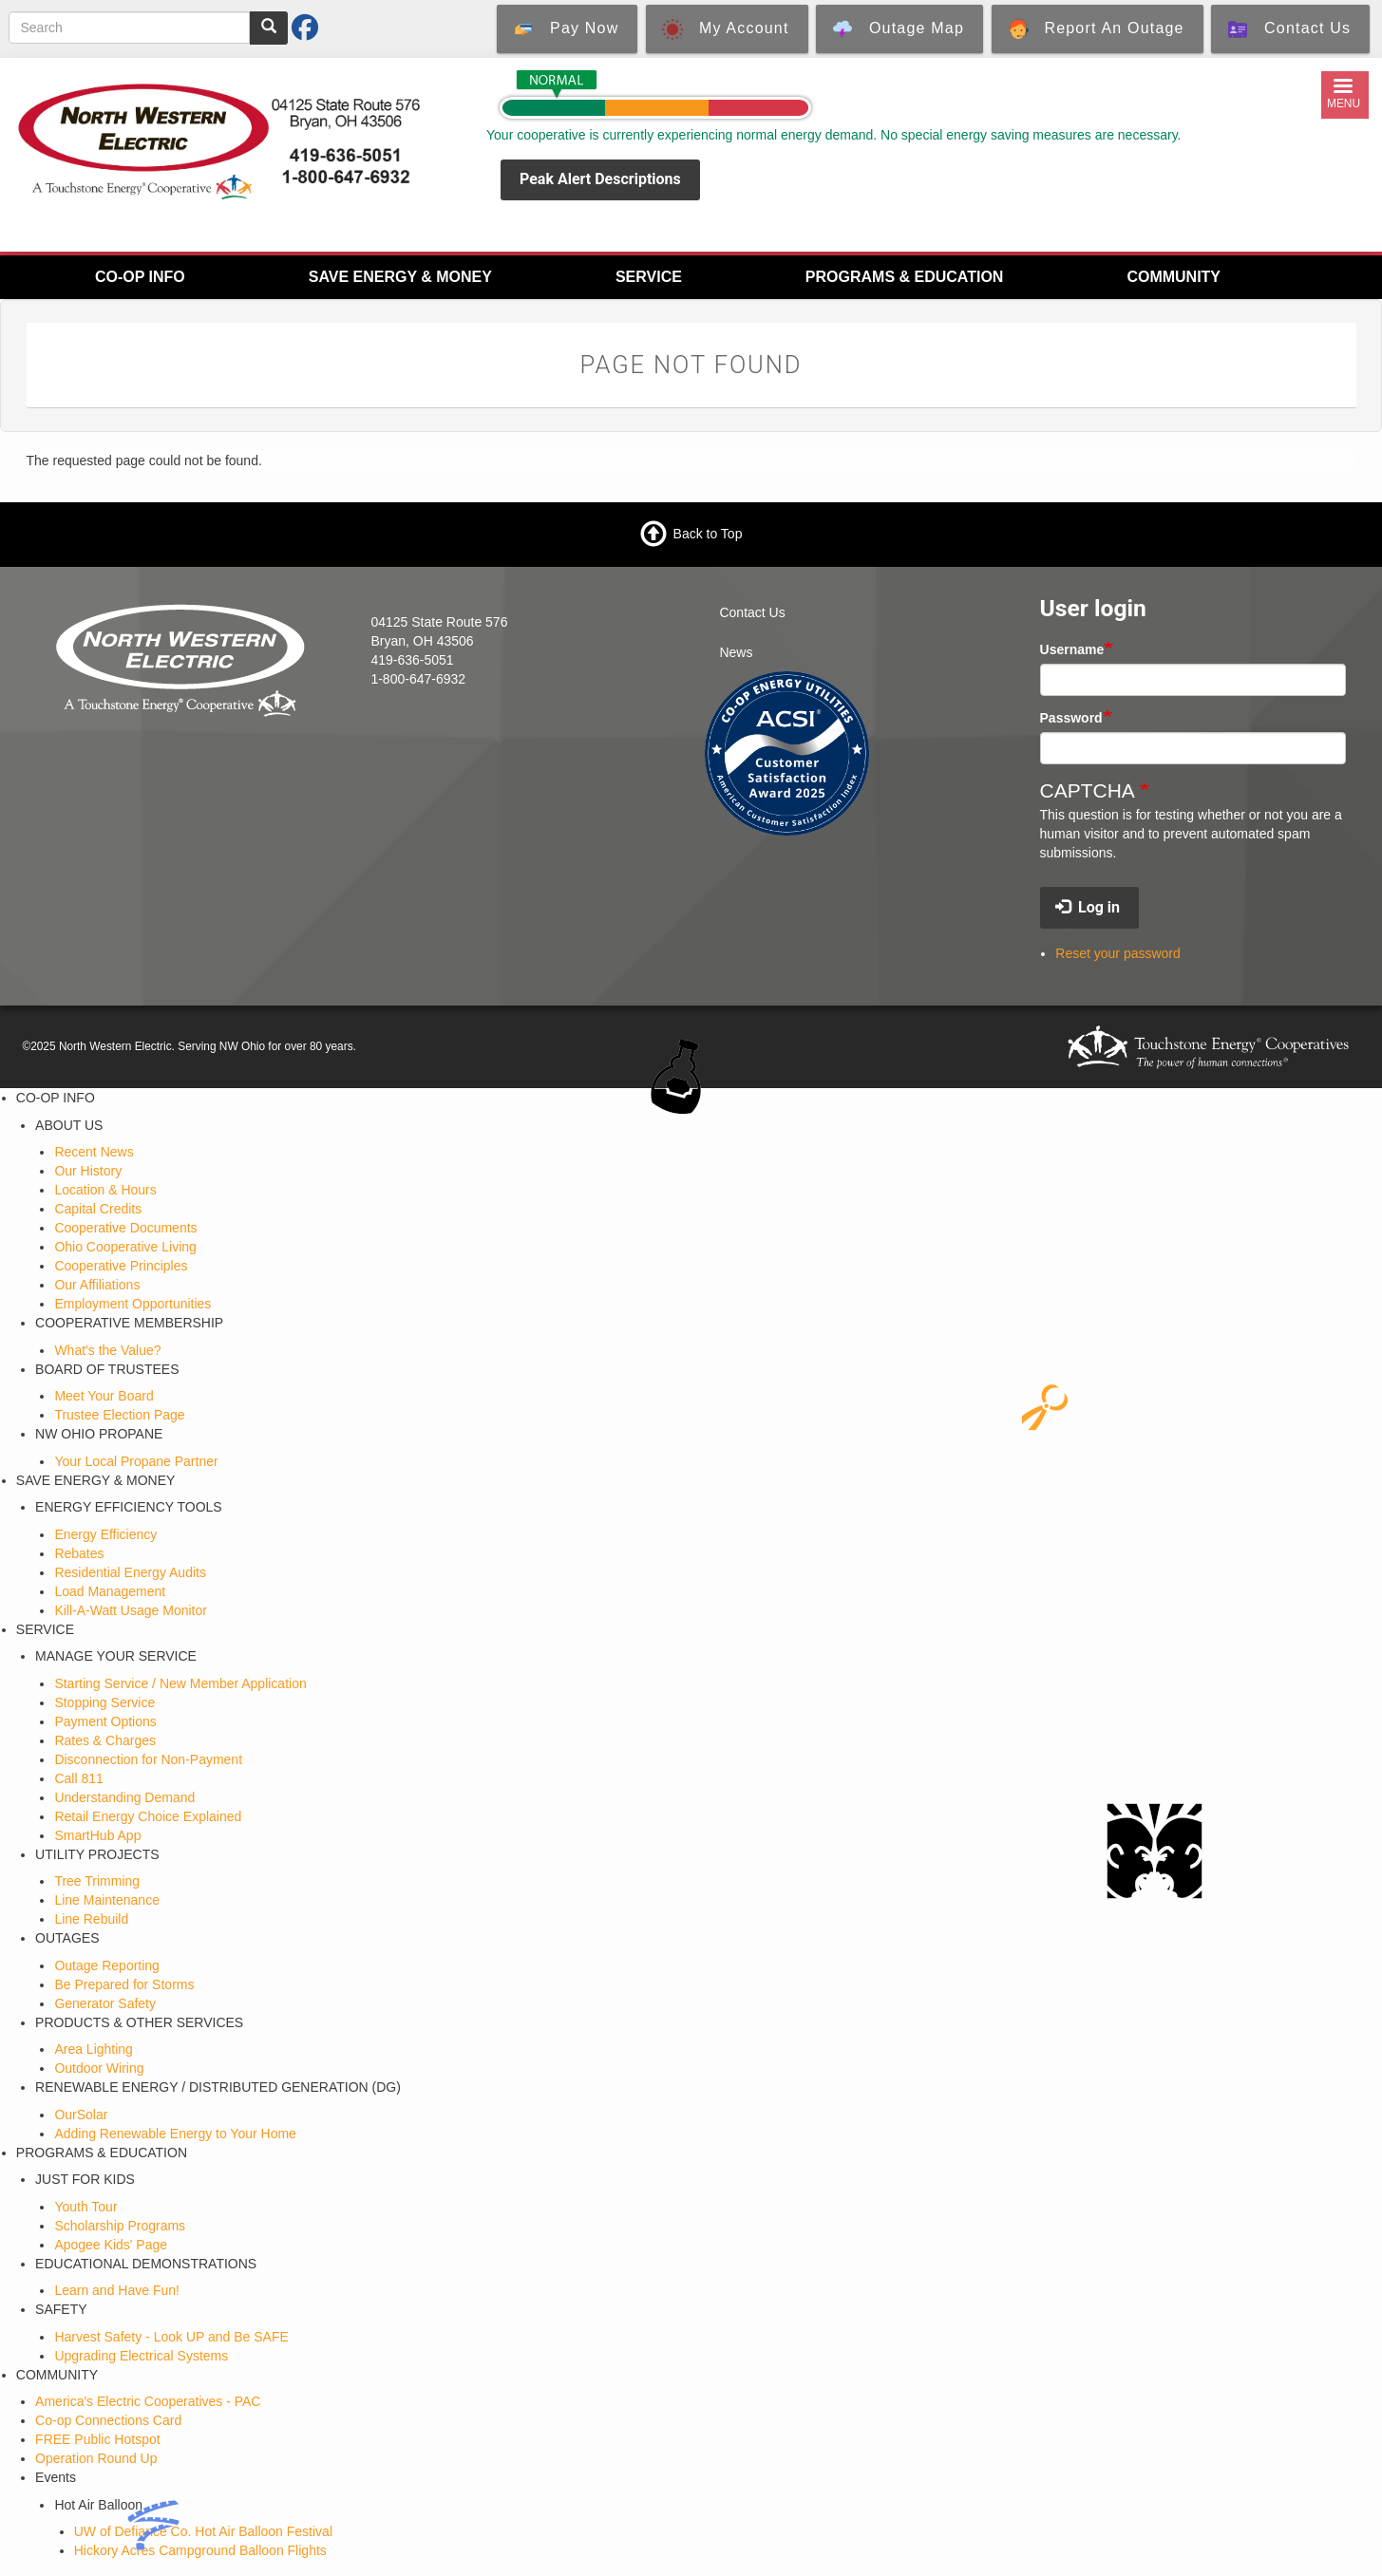 The height and width of the screenshot is (2576, 1382). Describe the element at coordinates (153, 2525) in the screenshot. I see `access measurement or dimension tools` at that location.